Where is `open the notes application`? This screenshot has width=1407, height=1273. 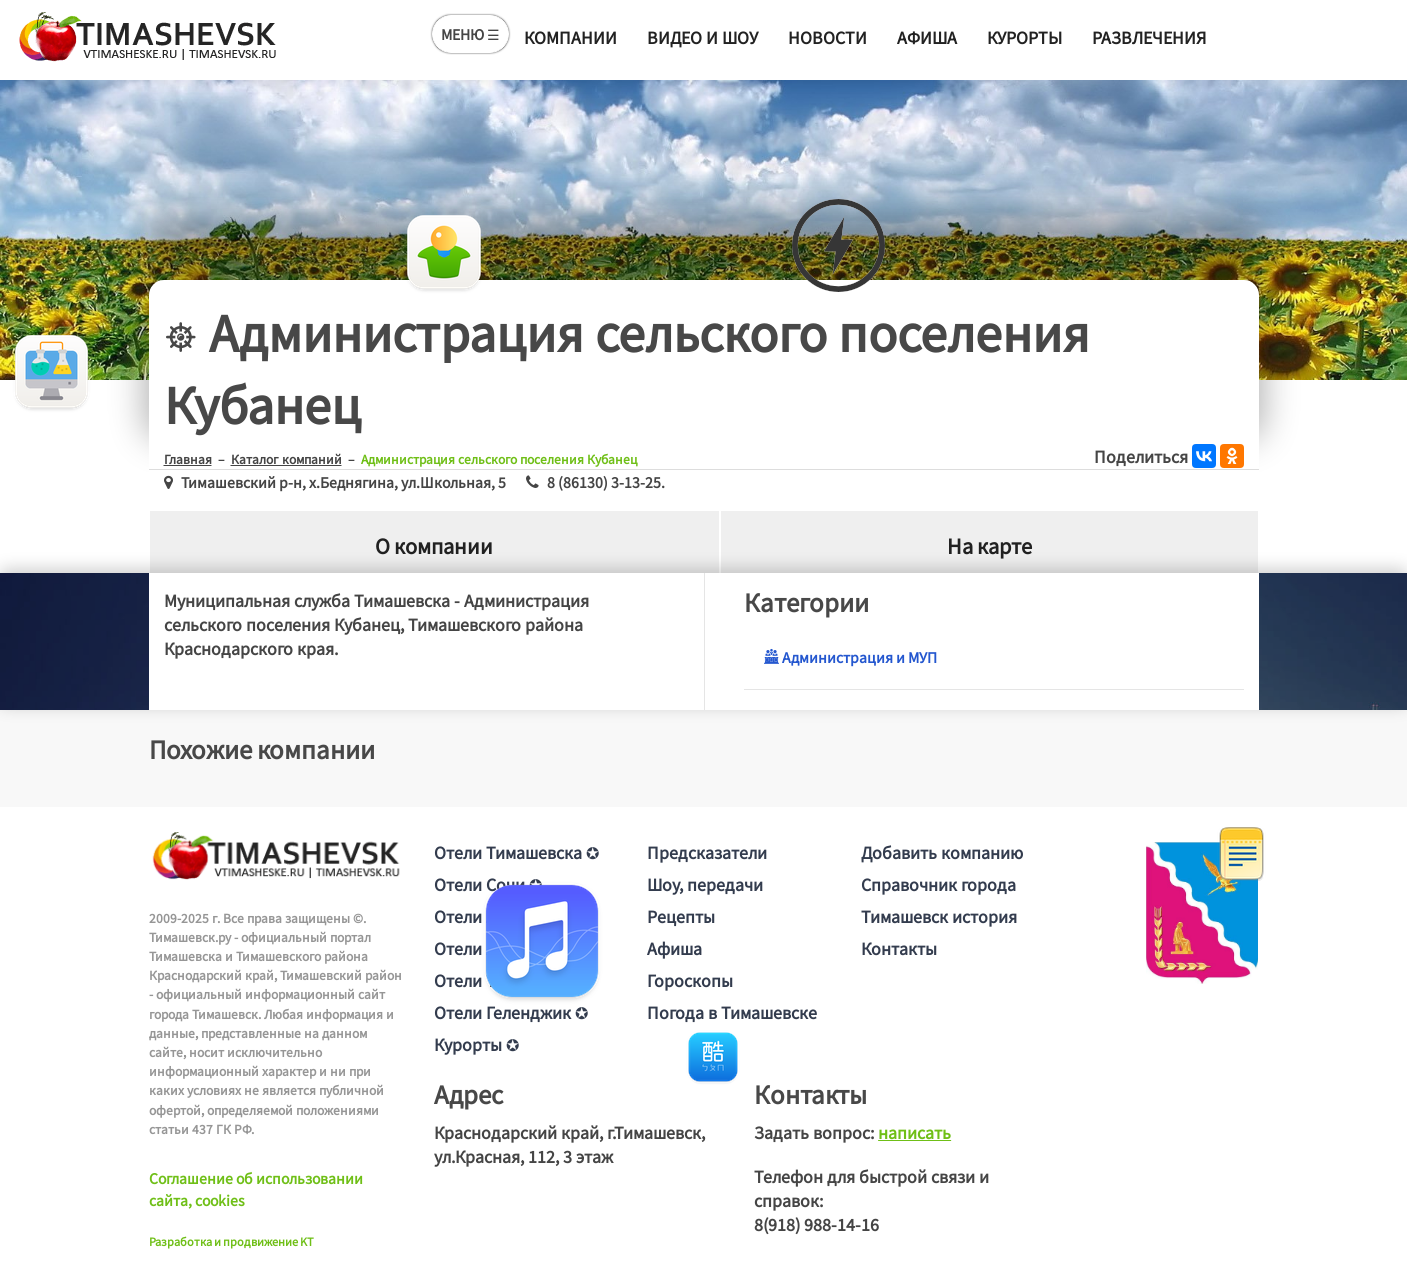
open the notes application is located at coordinates (1241, 853).